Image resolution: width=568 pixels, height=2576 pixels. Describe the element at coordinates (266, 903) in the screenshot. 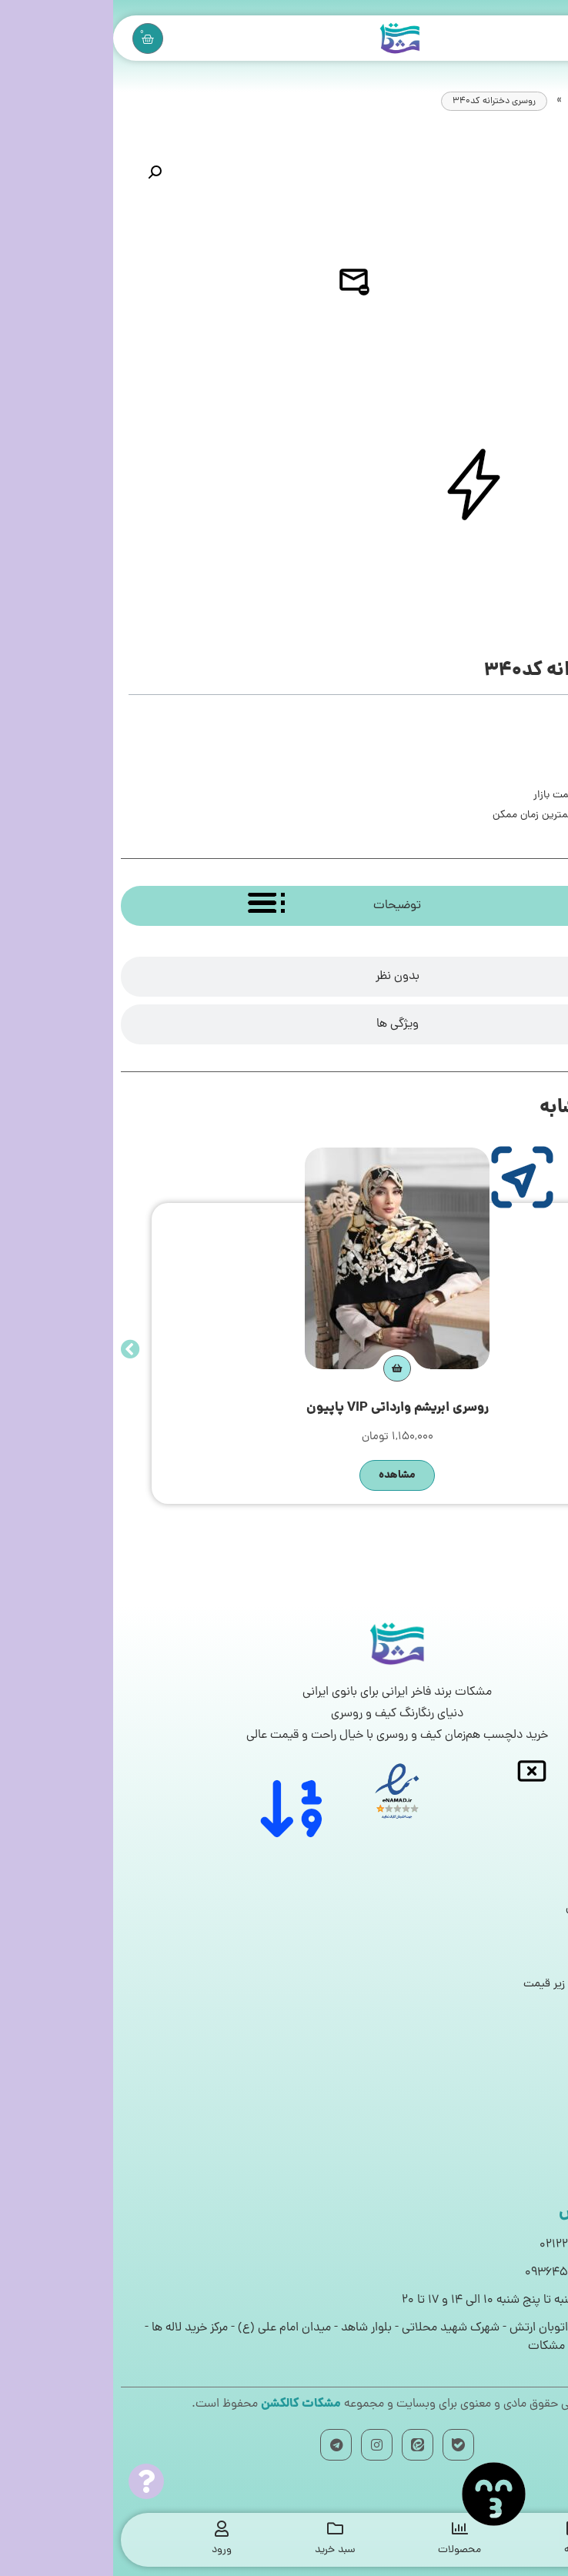

I see `view table of contents` at that location.